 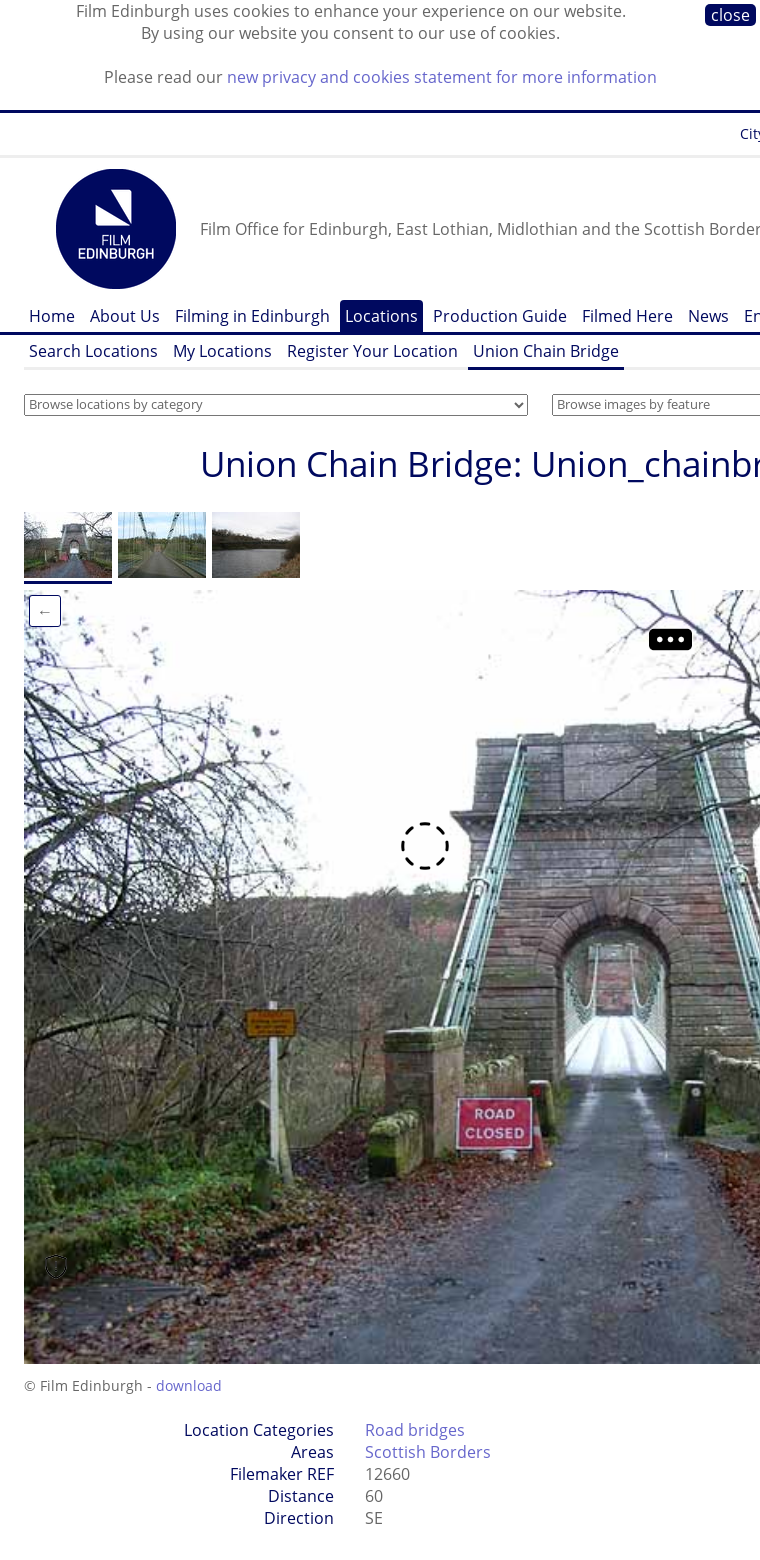 I want to click on access more options or actions, so click(x=670, y=639).